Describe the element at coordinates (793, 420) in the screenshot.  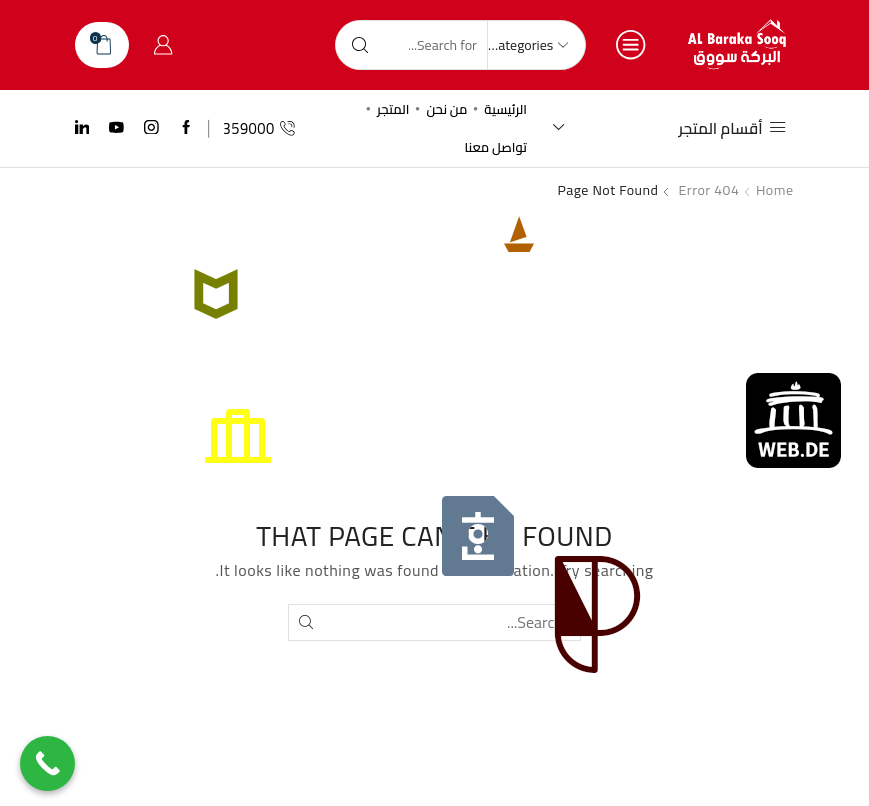
I see `open web.de email service` at that location.